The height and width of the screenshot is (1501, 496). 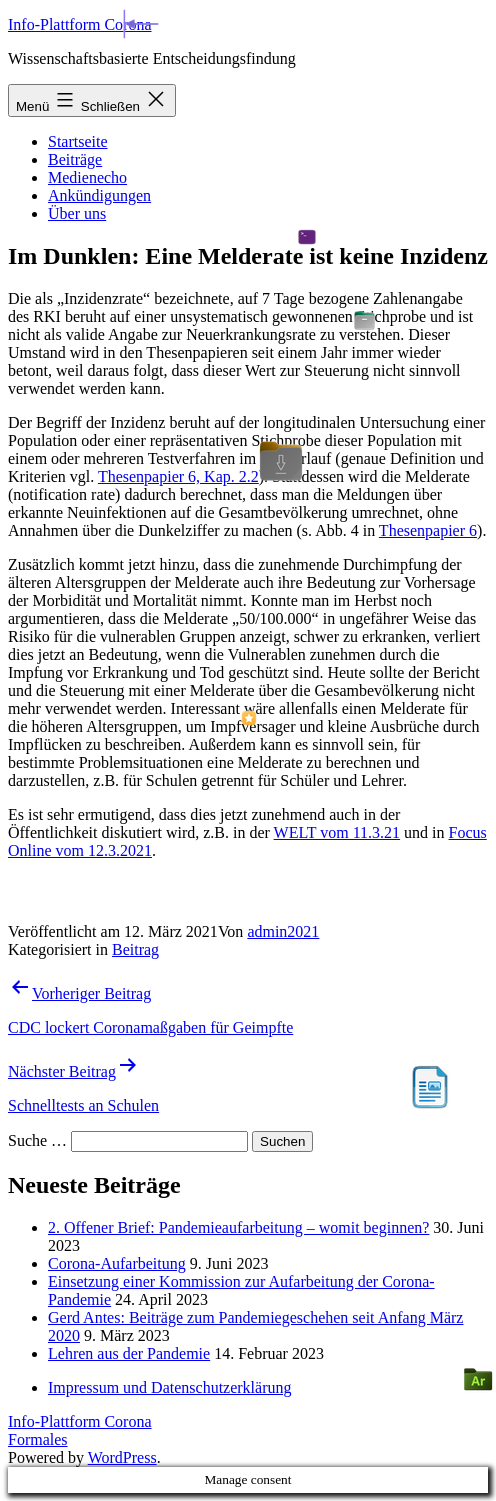 What do you see at coordinates (478, 1380) in the screenshot?
I see `open adobe aero project files folder` at bounding box center [478, 1380].